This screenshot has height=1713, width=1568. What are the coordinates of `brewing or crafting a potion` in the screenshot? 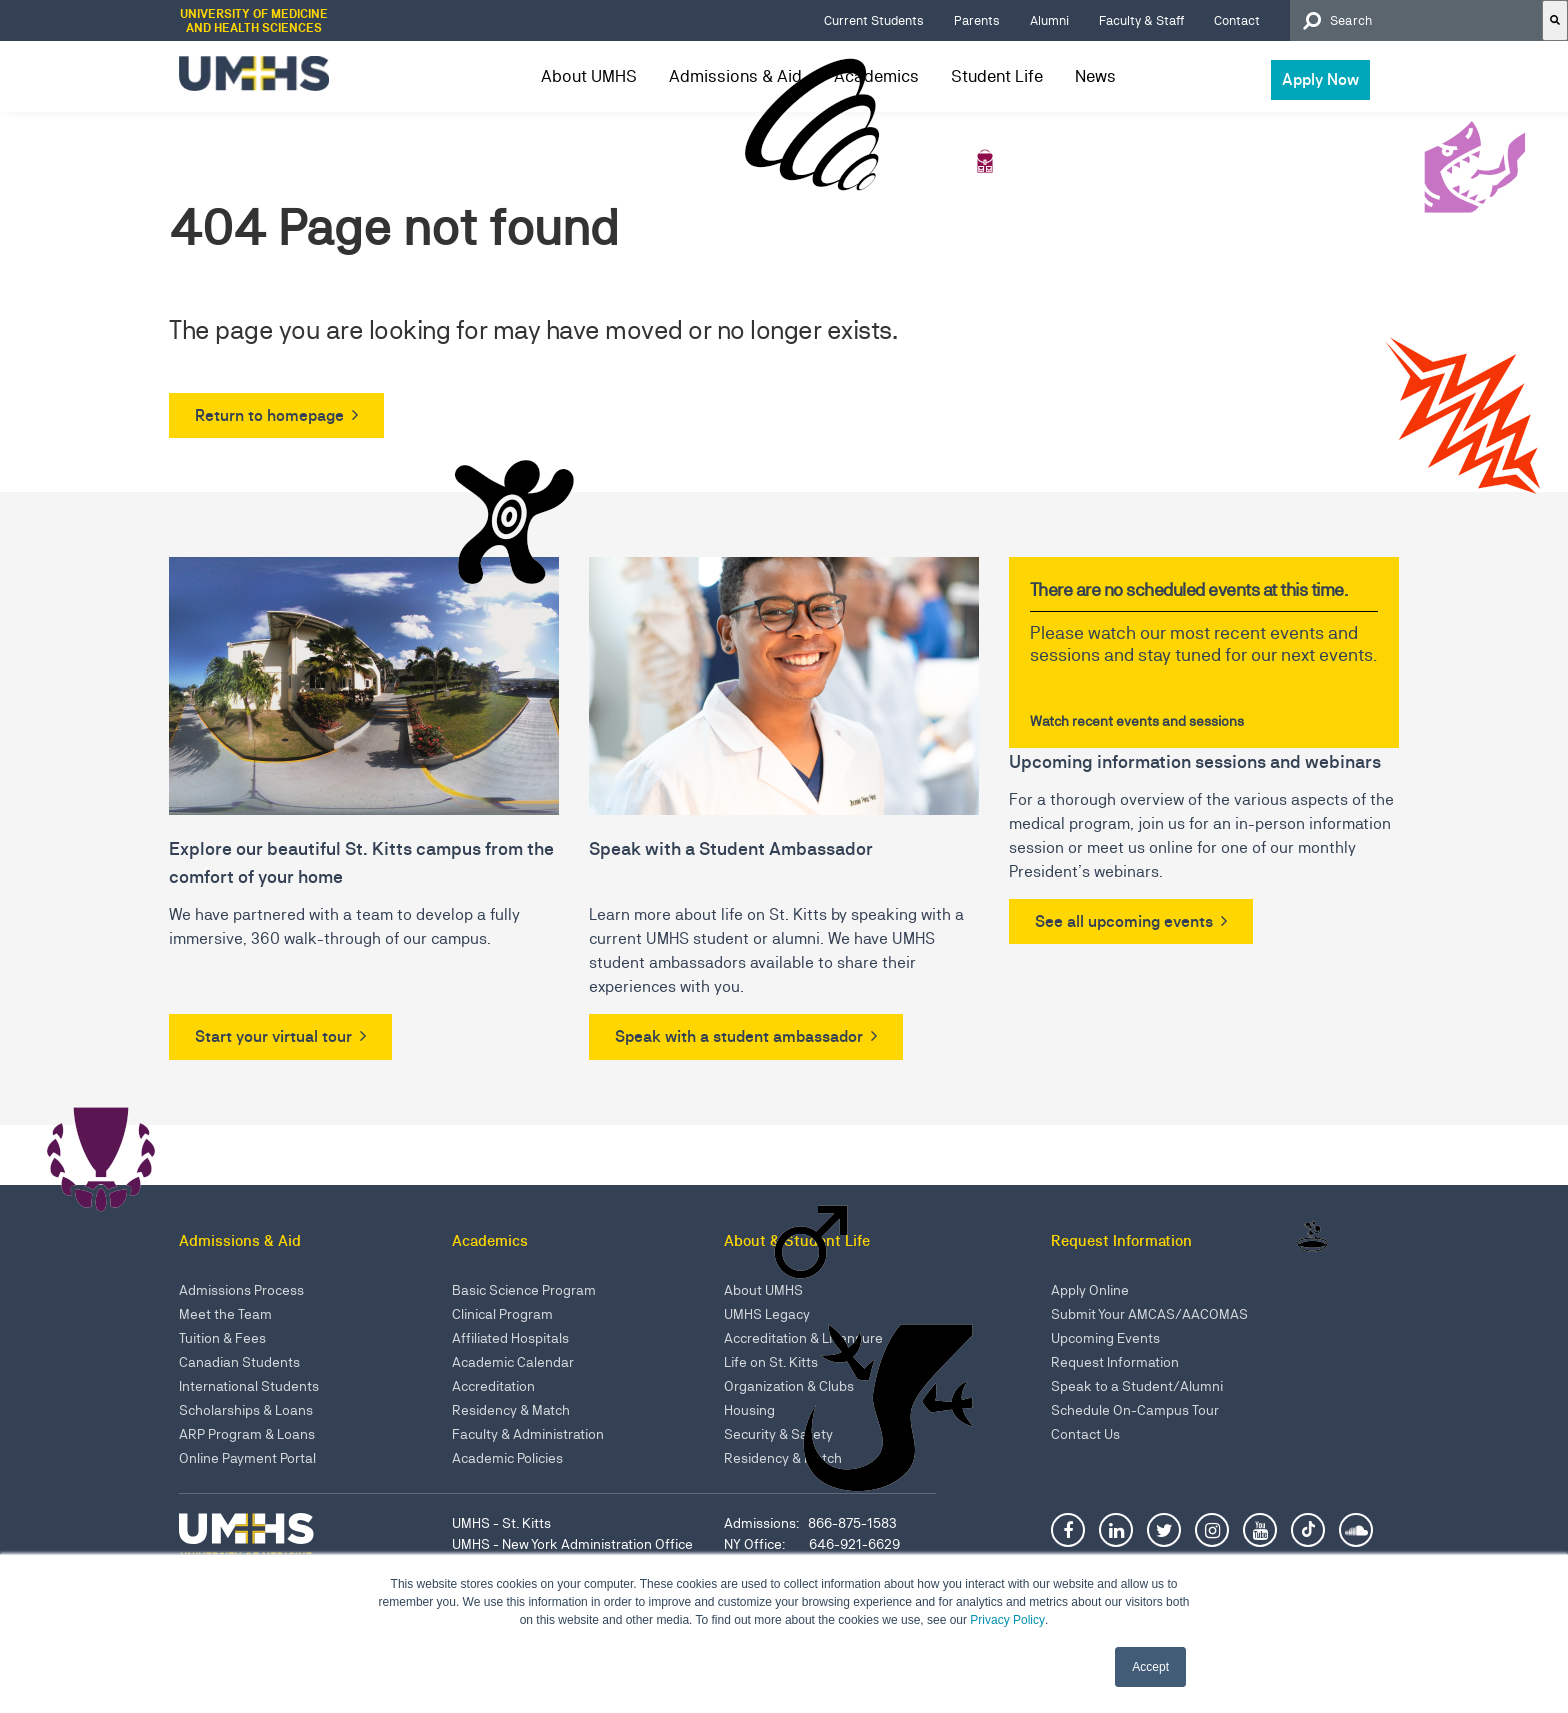 It's located at (1312, 1236).